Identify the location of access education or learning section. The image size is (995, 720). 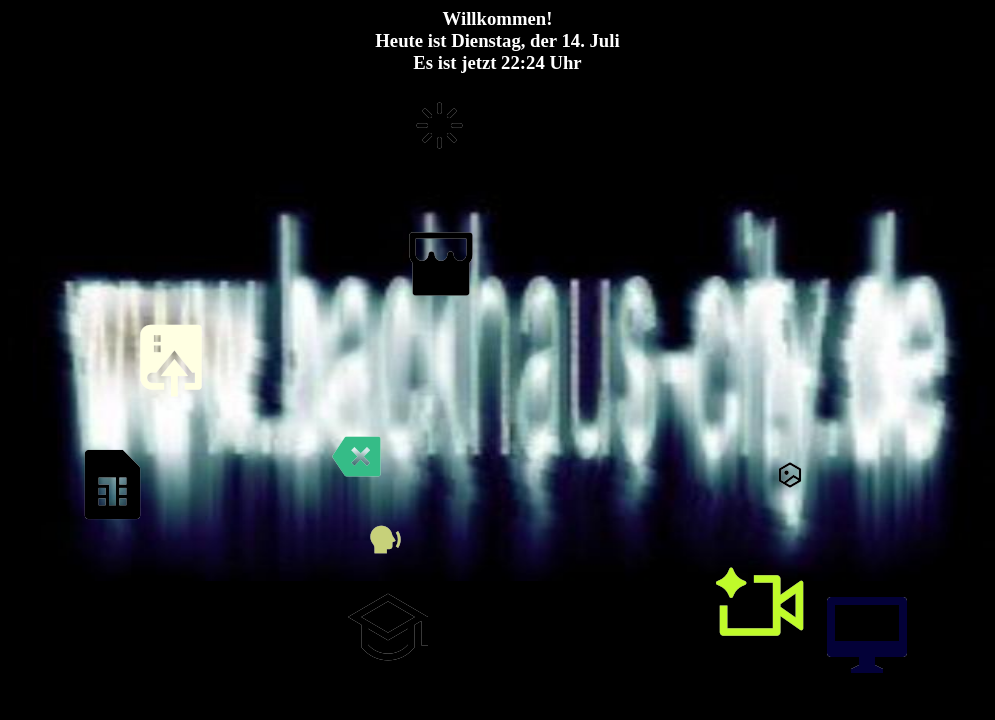
(388, 627).